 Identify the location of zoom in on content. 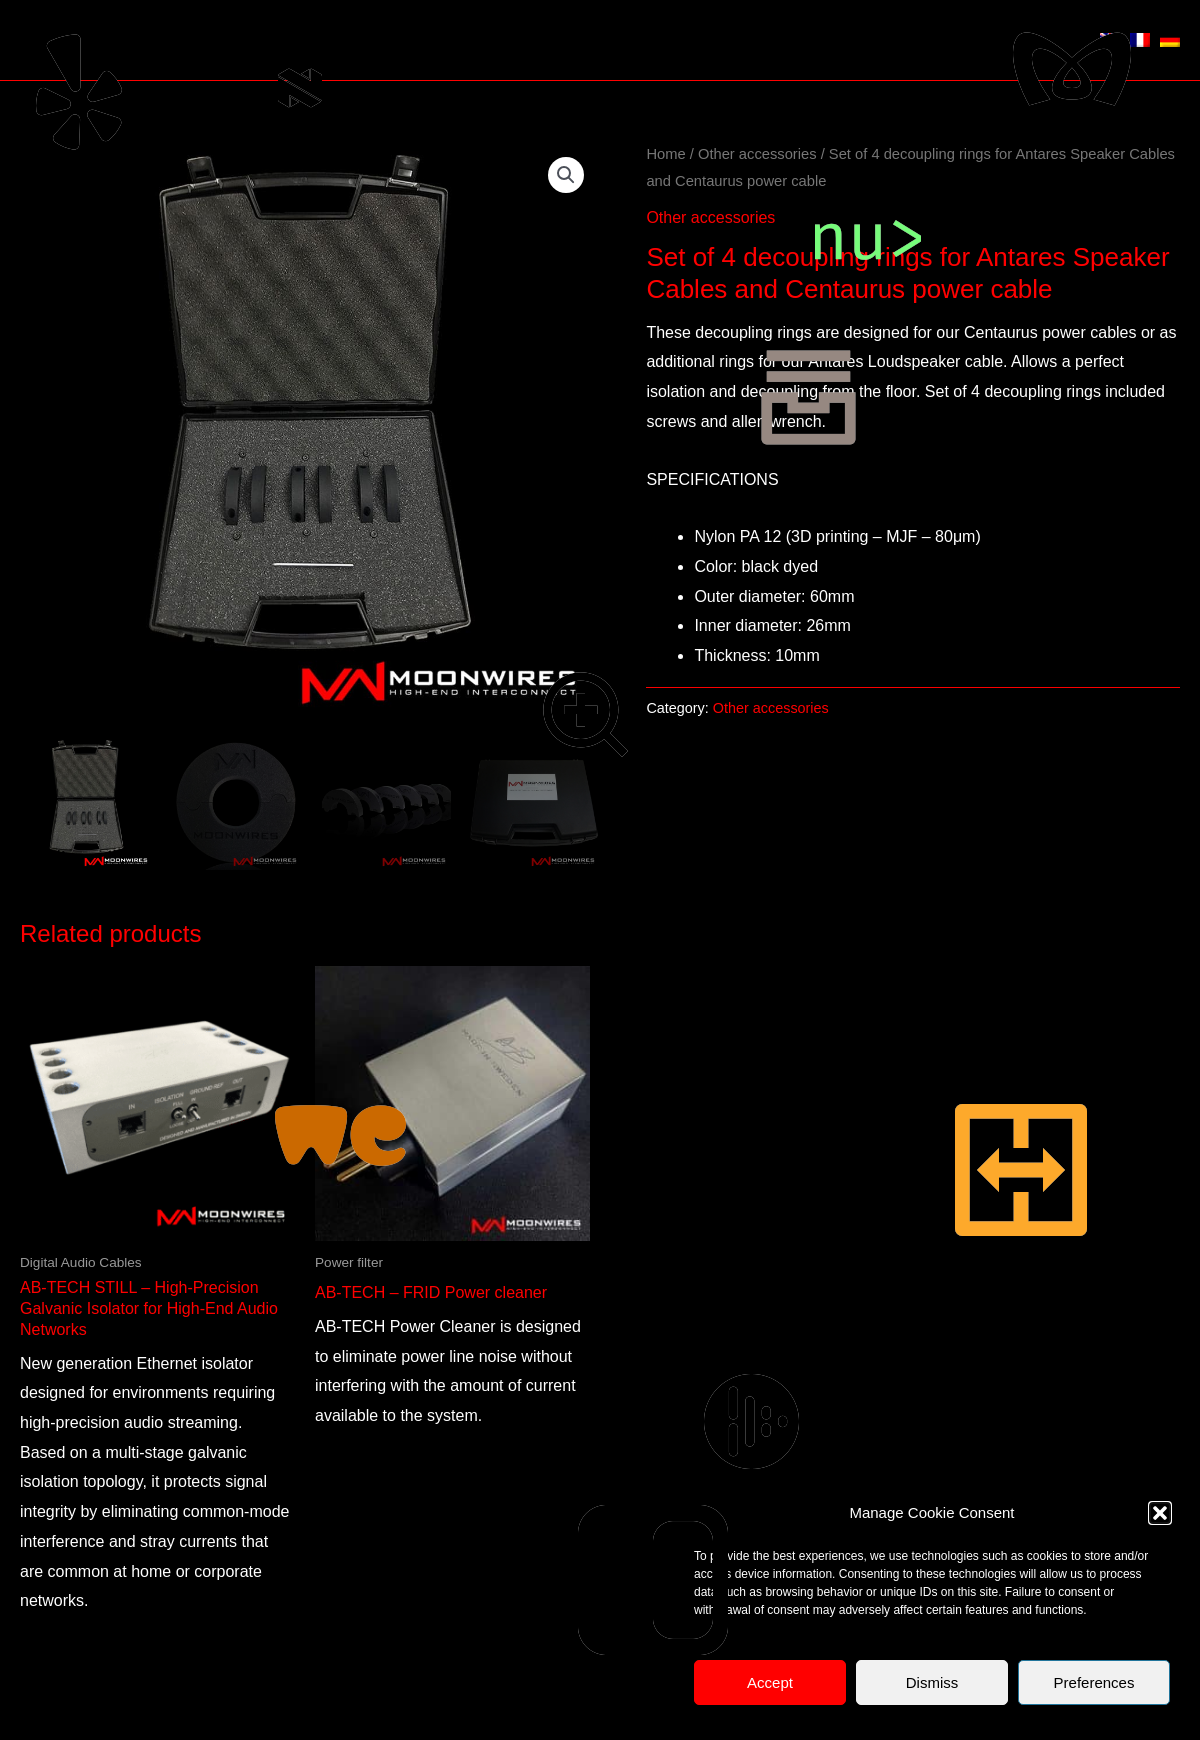
(585, 714).